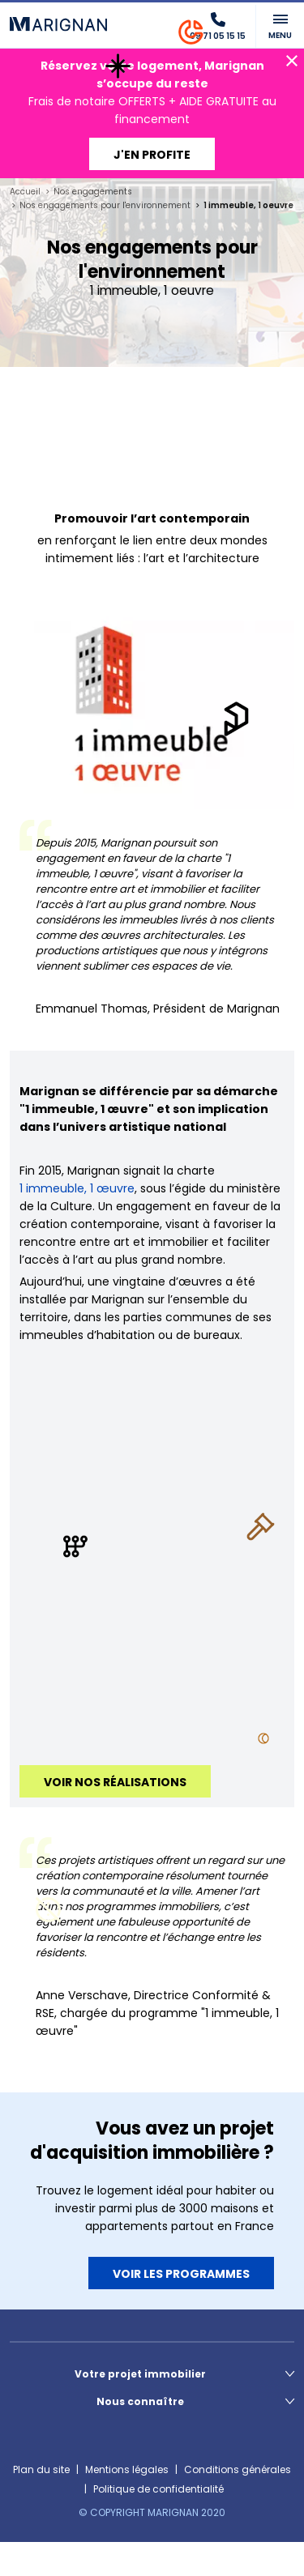 This screenshot has height=2576, width=304. I want to click on toggle dark mode or night theme, so click(263, 1738).